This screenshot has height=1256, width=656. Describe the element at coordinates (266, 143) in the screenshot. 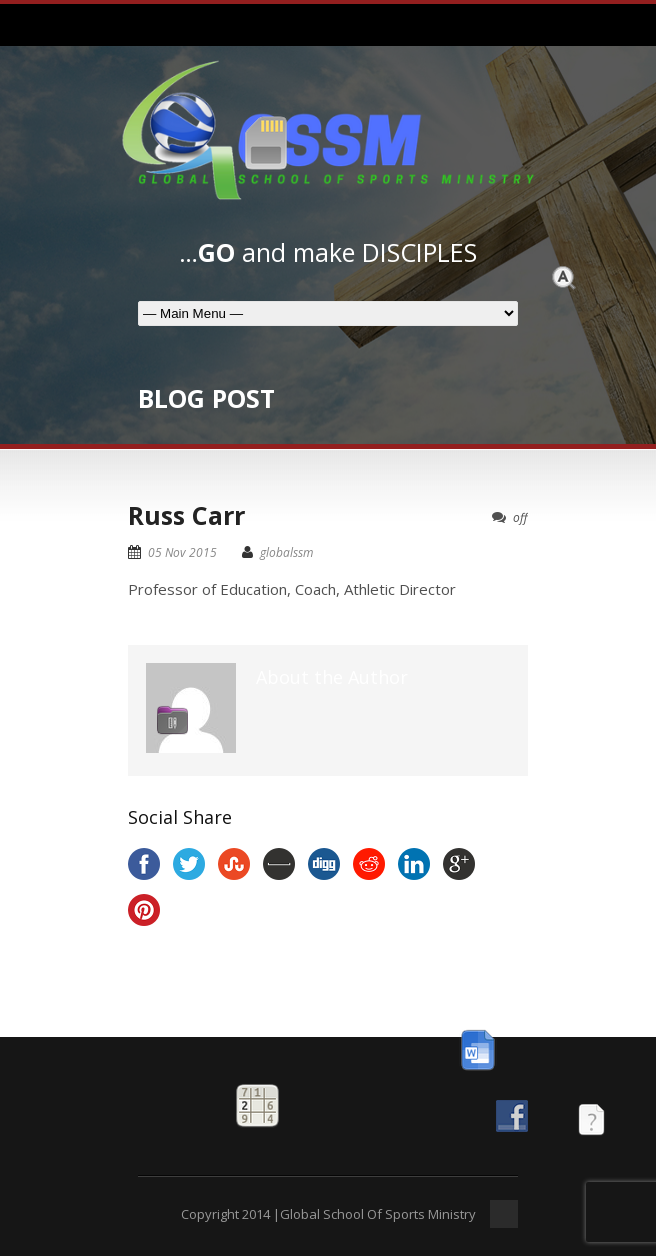

I see `access removable storage device` at that location.